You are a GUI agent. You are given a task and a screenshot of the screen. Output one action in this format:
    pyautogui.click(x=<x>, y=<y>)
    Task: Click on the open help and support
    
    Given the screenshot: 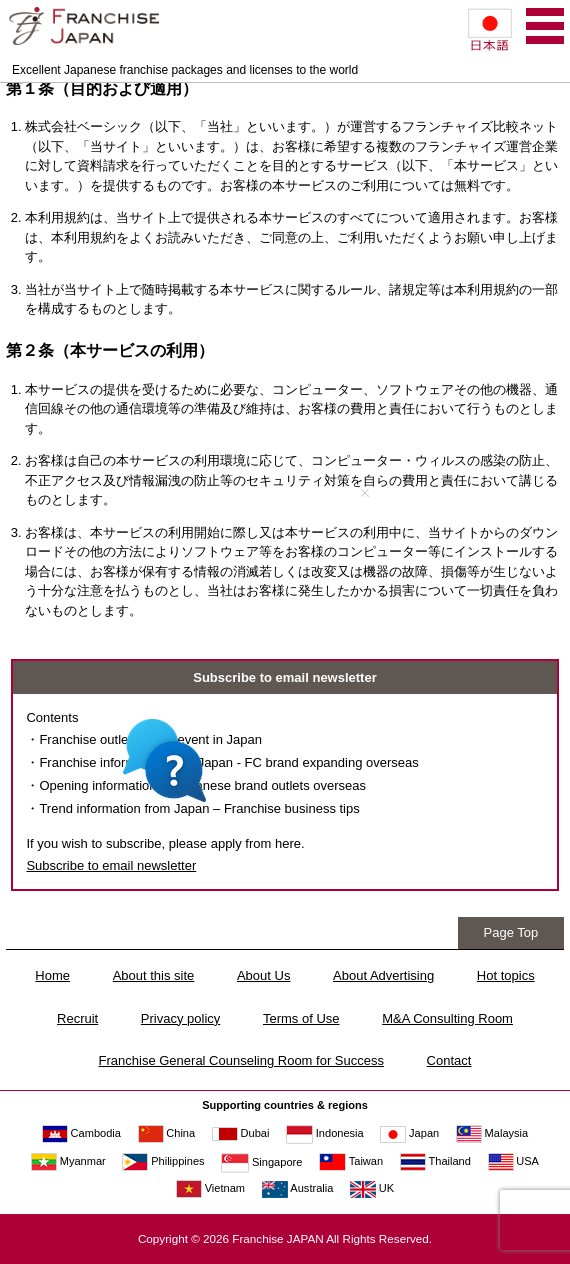 What is the action you would take?
    pyautogui.click(x=164, y=760)
    